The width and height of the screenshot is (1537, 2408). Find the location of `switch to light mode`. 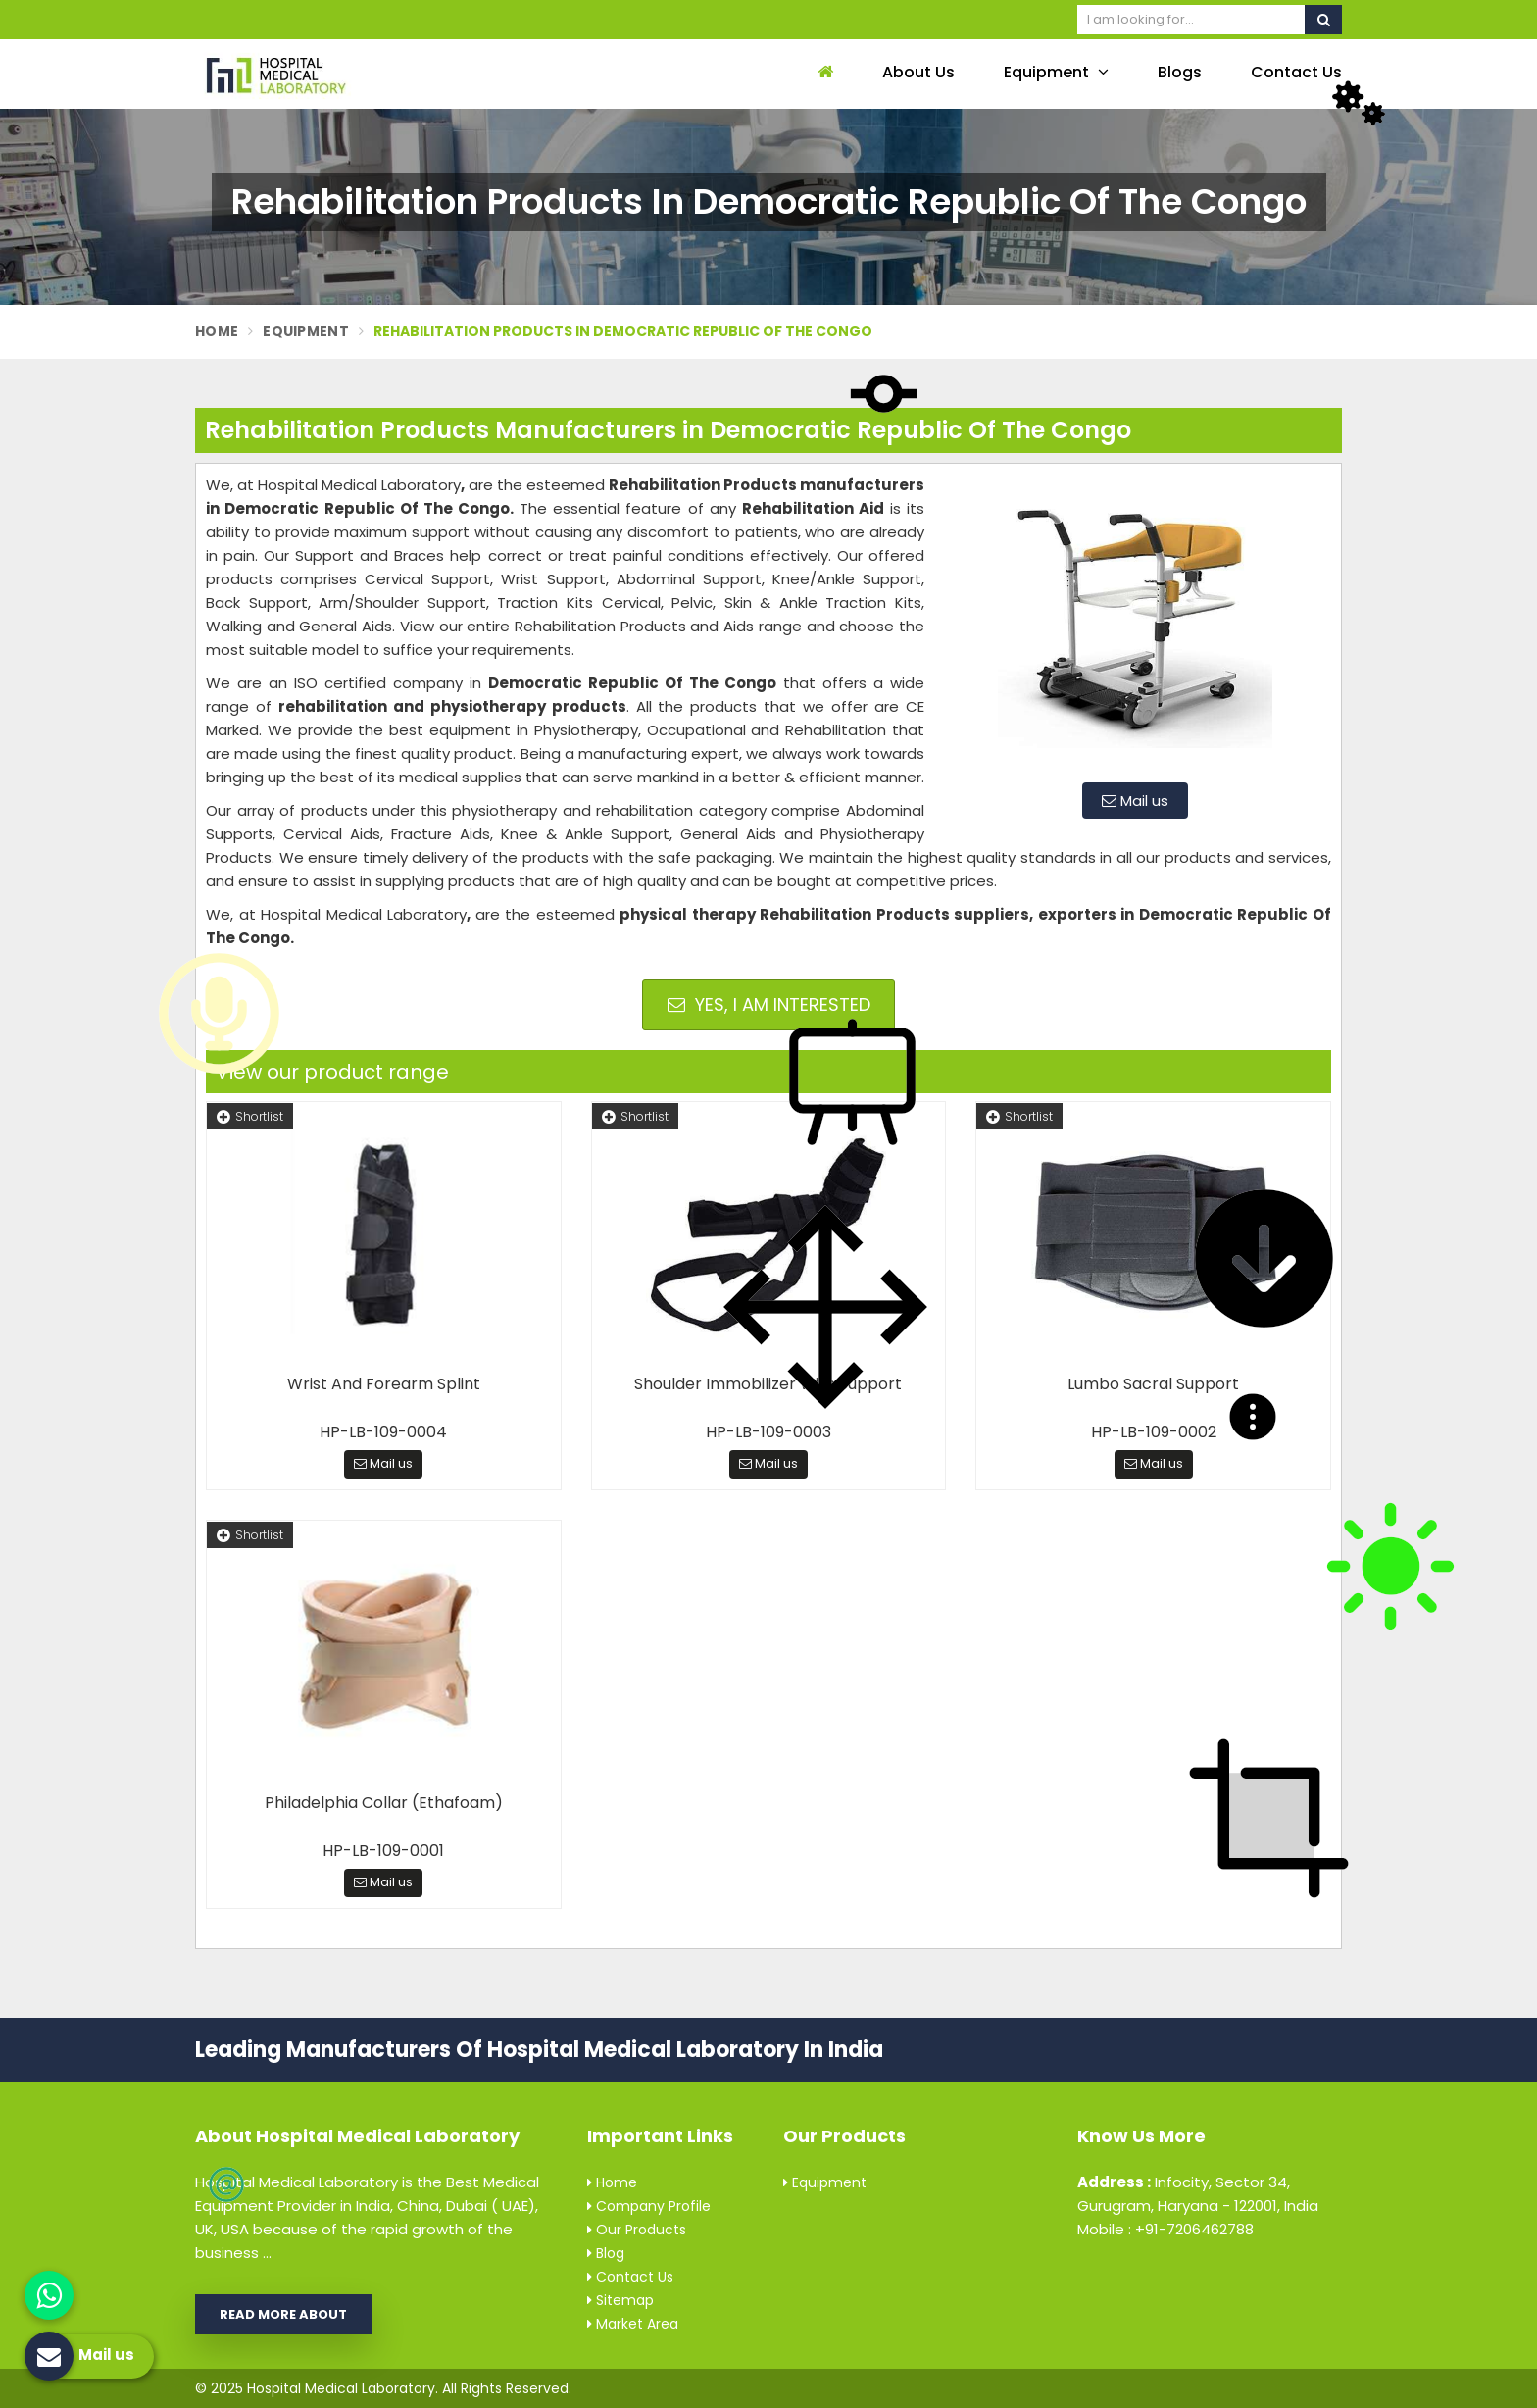

switch to light mode is located at coordinates (1390, 1566).